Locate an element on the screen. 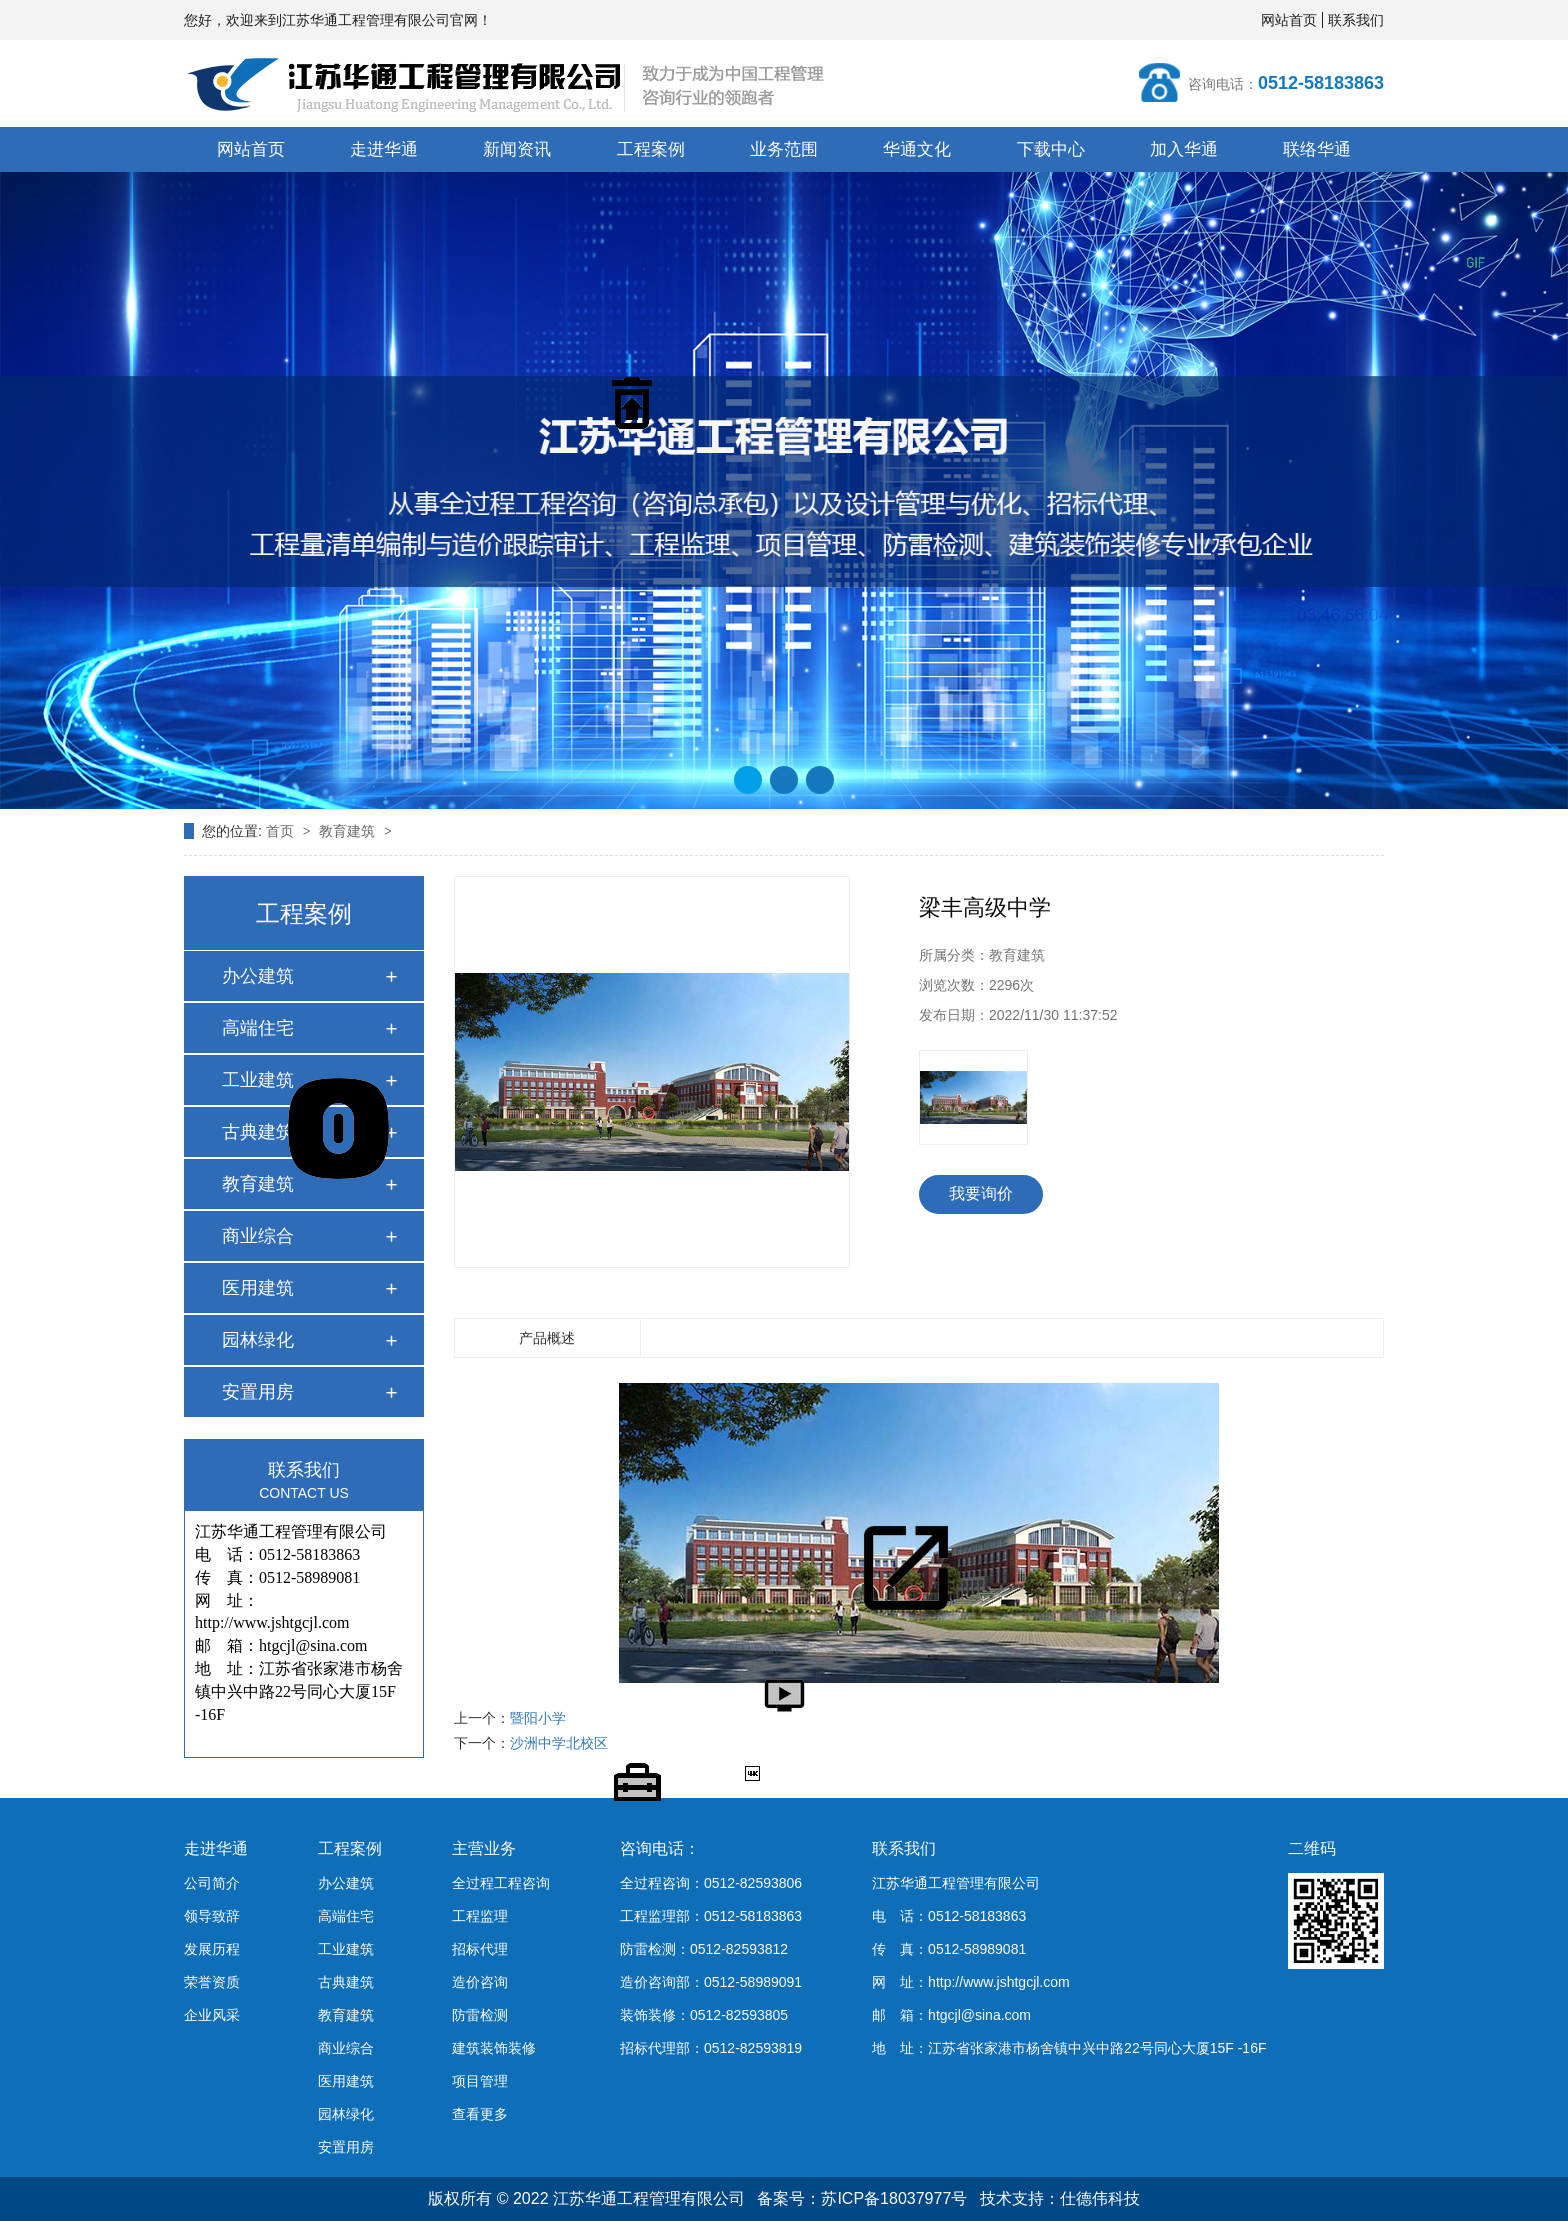 The width and height of the screenshot is (1568, 2221). restore a deleted item from trash is located at coordinates (632, 403).